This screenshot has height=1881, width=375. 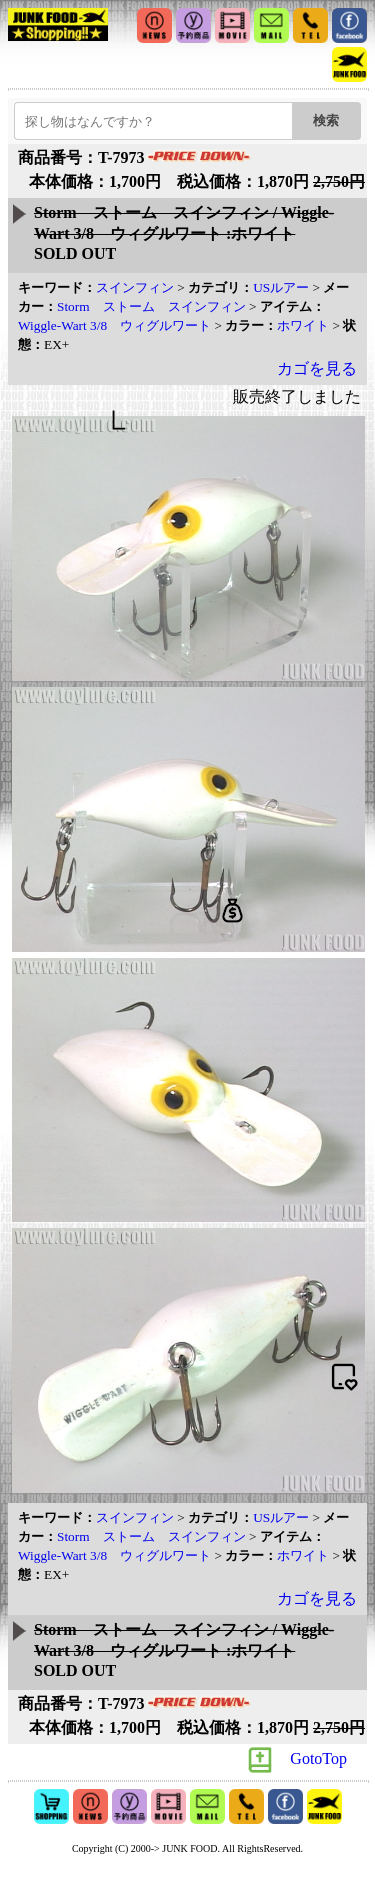 I want to click on access religious texts or scriptures, so click(x=260, y=1760).